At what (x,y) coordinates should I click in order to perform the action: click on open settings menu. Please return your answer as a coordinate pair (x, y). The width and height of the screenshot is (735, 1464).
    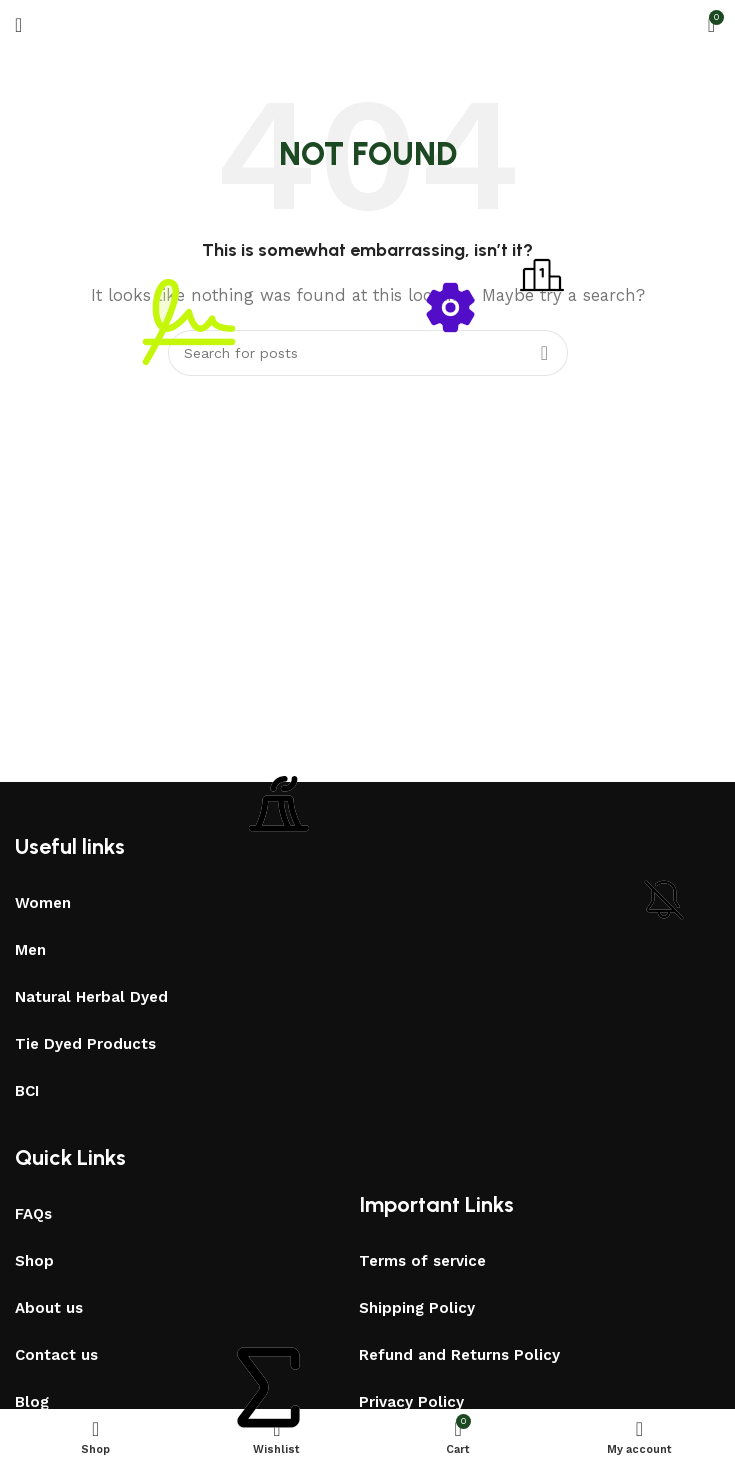
    Looking at the image, I should click on (450, 307).